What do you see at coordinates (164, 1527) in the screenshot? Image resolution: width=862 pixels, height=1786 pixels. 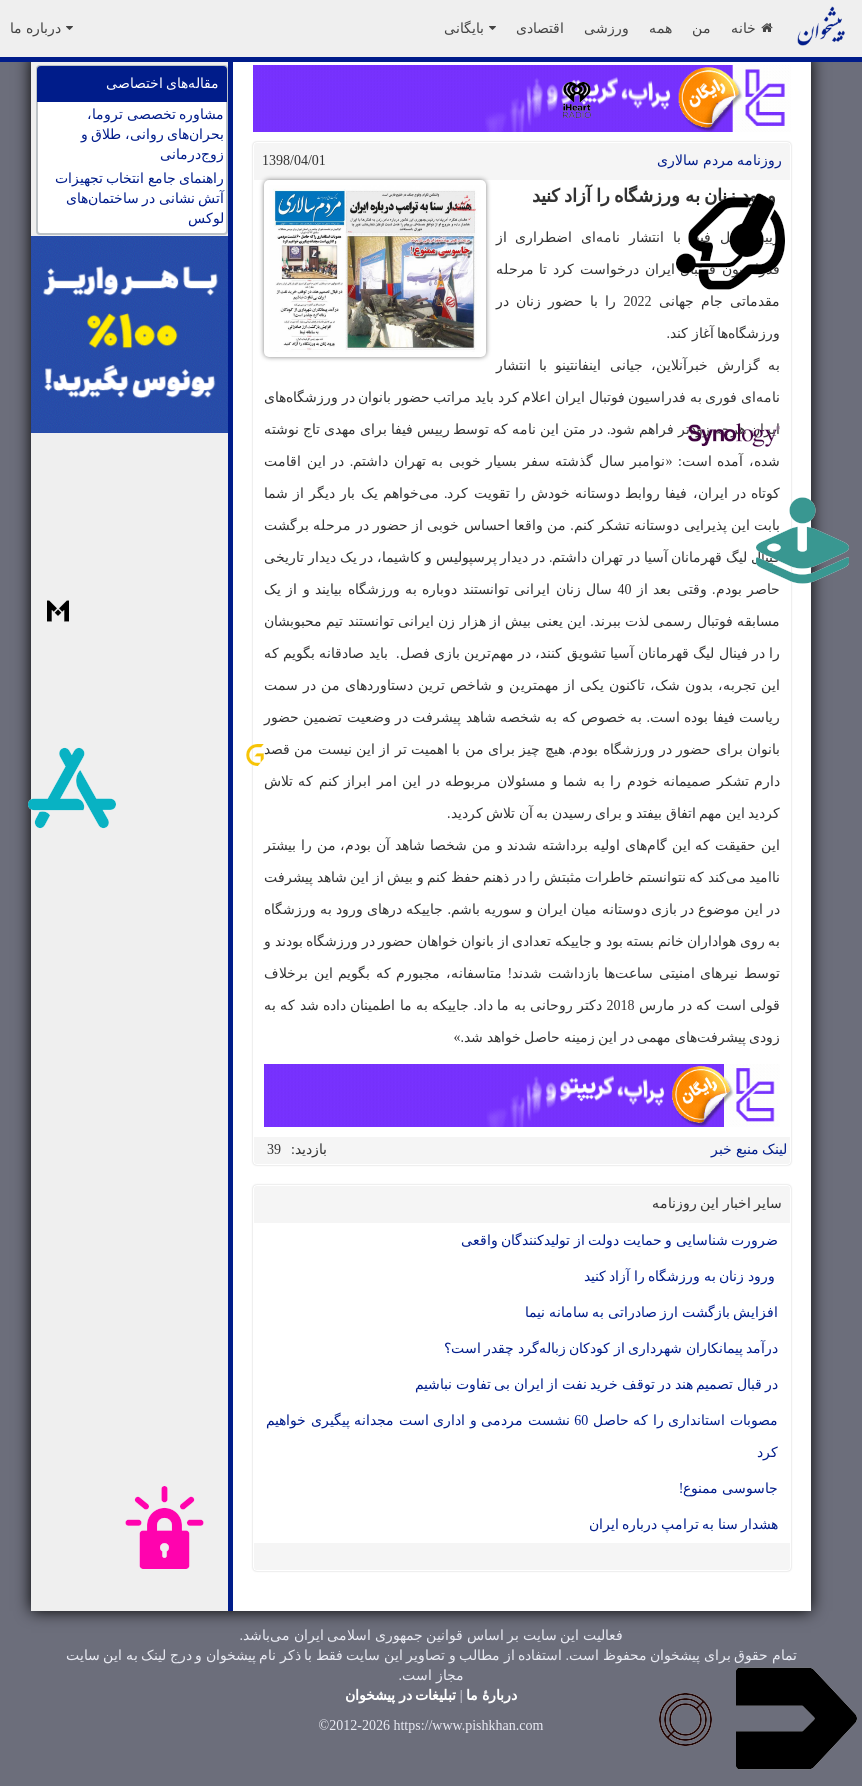 I see `let's encrypt logo - indicates SSL/TLS certificate provider` at bounding box center [164, 1527].